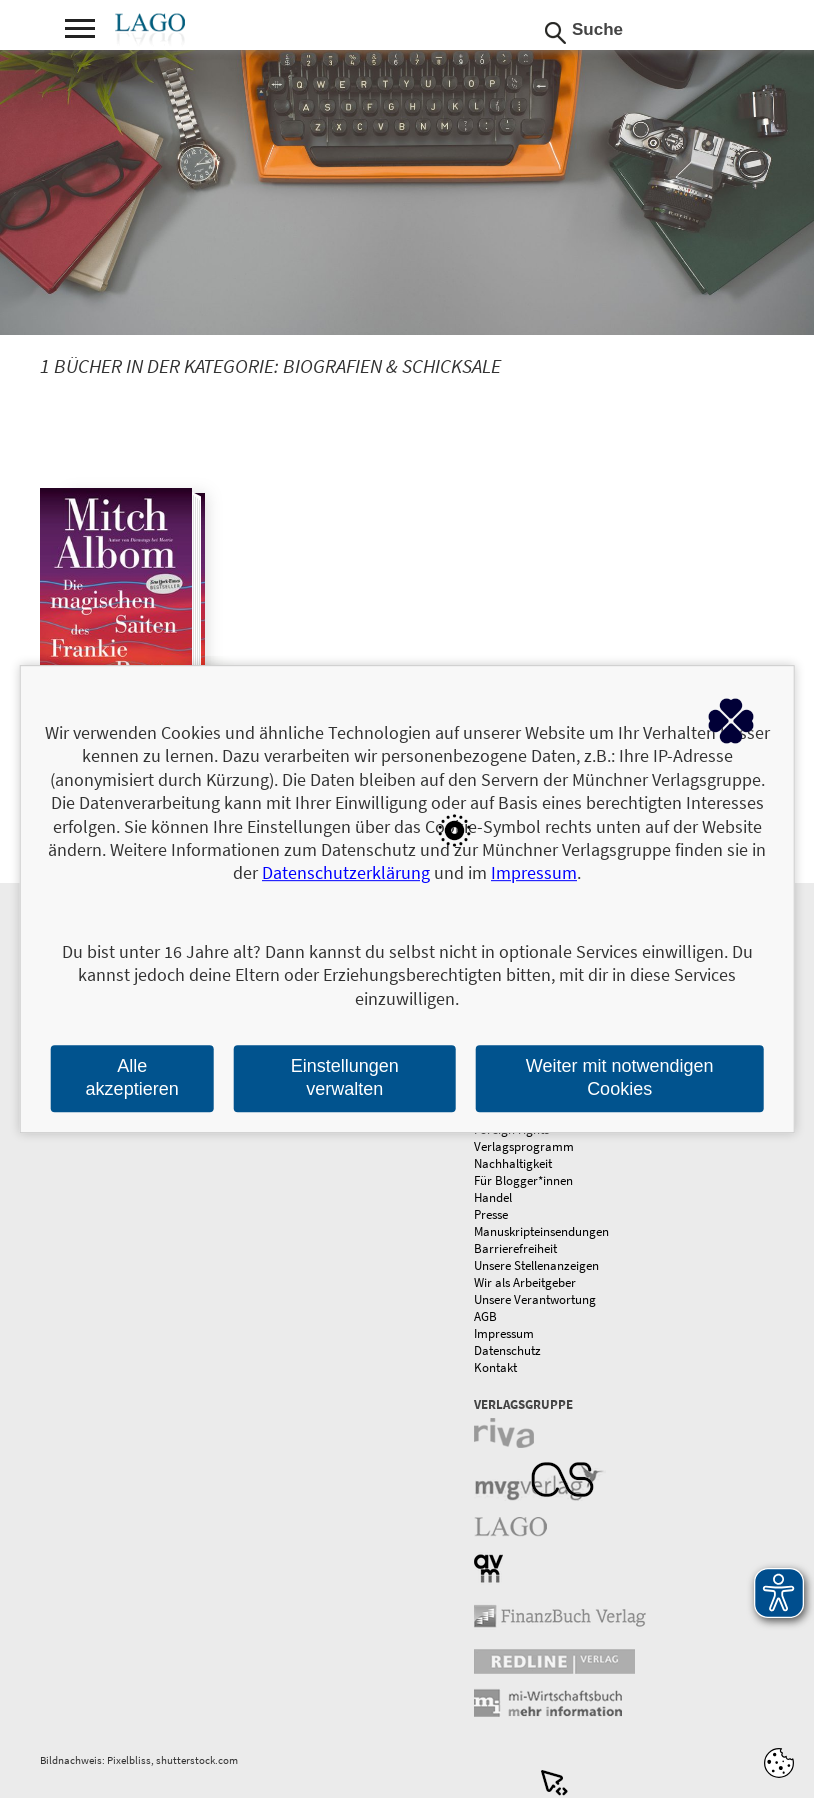 Image resolution: width=814 pixels, height=1798 pixels. What do you see at coordinates (562, 1478) in the screenshot?
I see `connect to last.fm account` at bounding box center [562, 1478].